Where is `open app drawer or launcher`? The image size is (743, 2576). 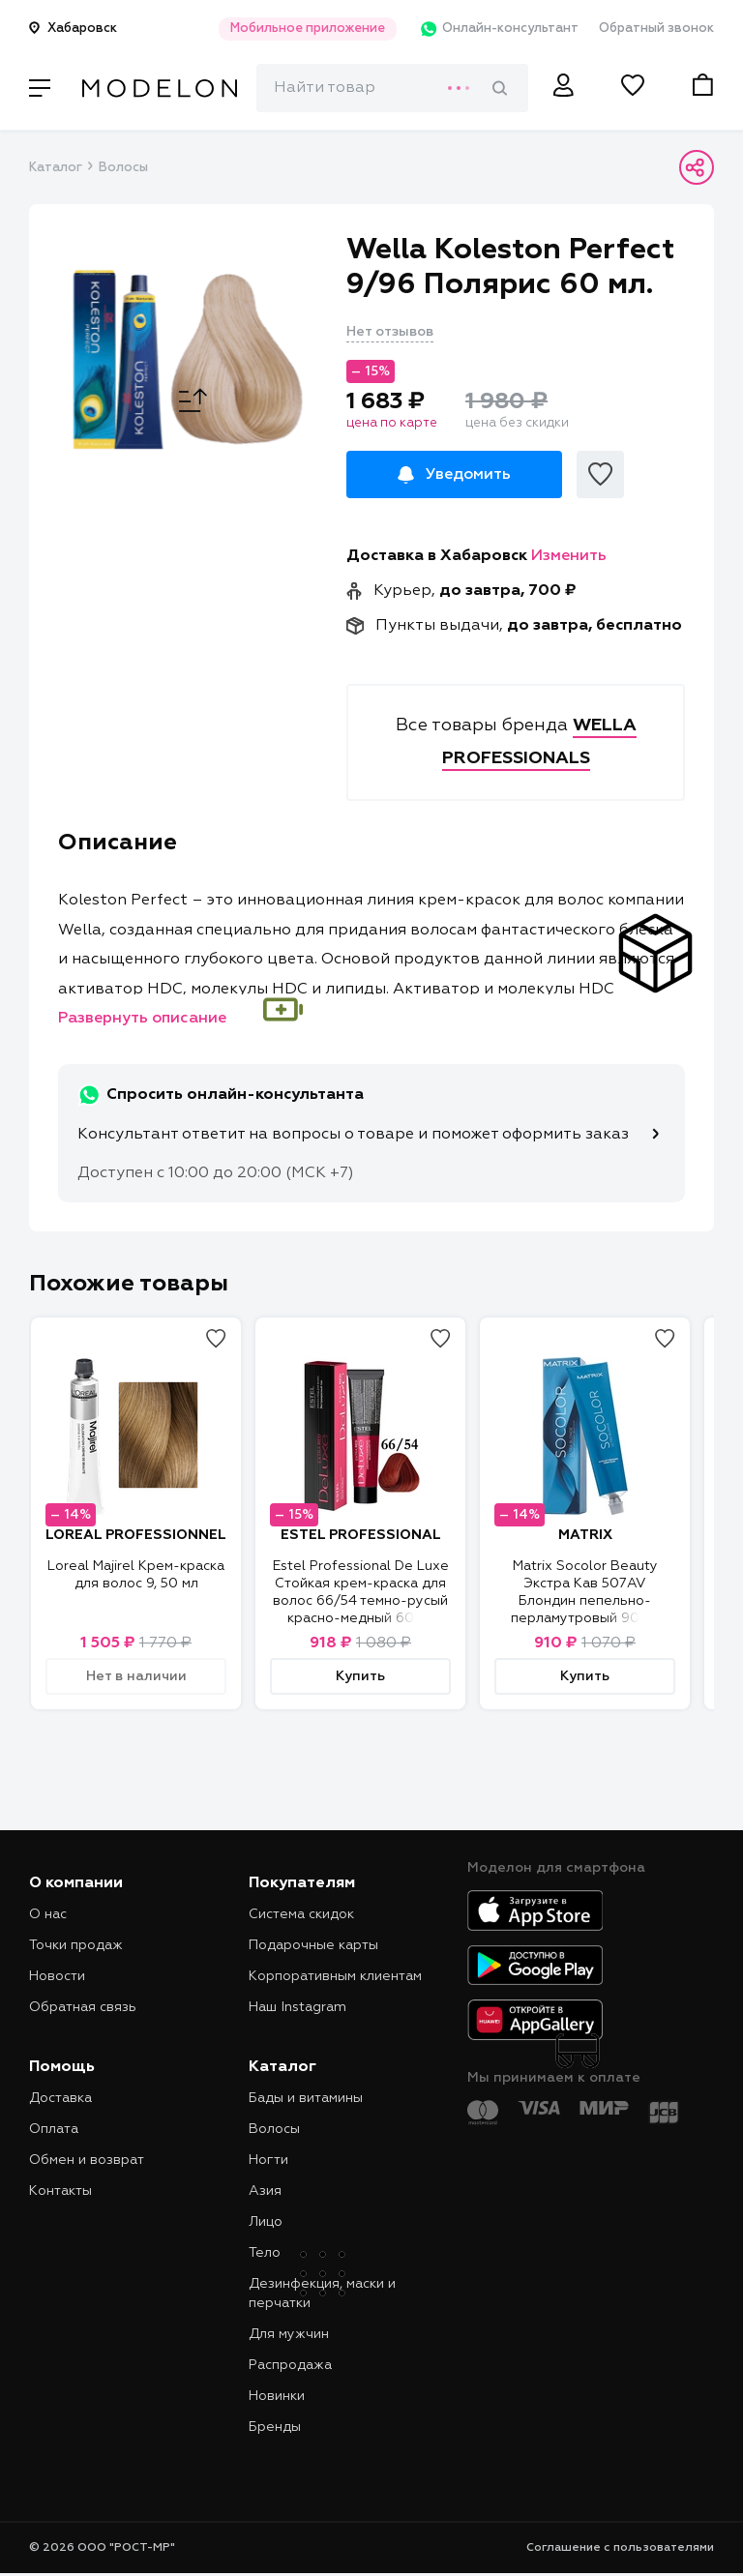 open app drawer or launcher is located at coordinates (322, 2273).